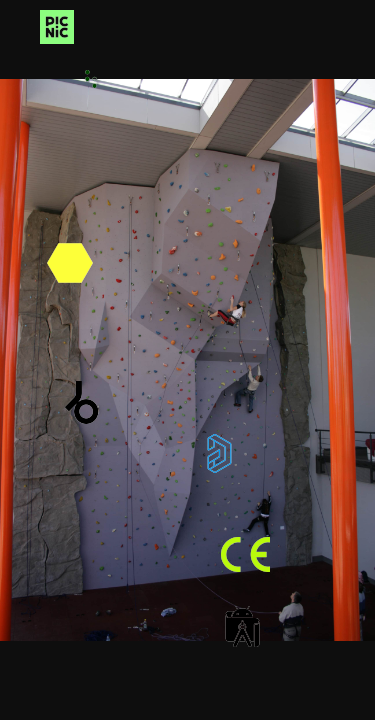 The width and height of the screenshot is (375, 720). What do you see at coordinates (81, 402) in the screenshot?
I see `open the Beatport app or website` at bounding box center [81, 402].